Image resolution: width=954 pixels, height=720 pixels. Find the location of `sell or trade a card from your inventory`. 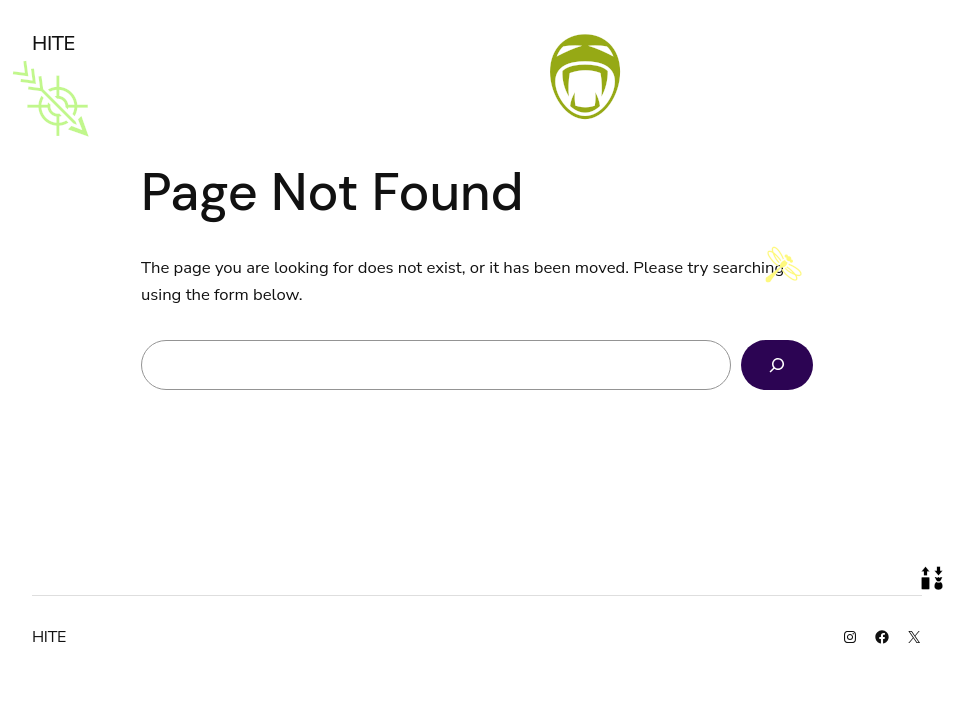

sell or trade a card from your inventory is located at coordinates (932, 578).